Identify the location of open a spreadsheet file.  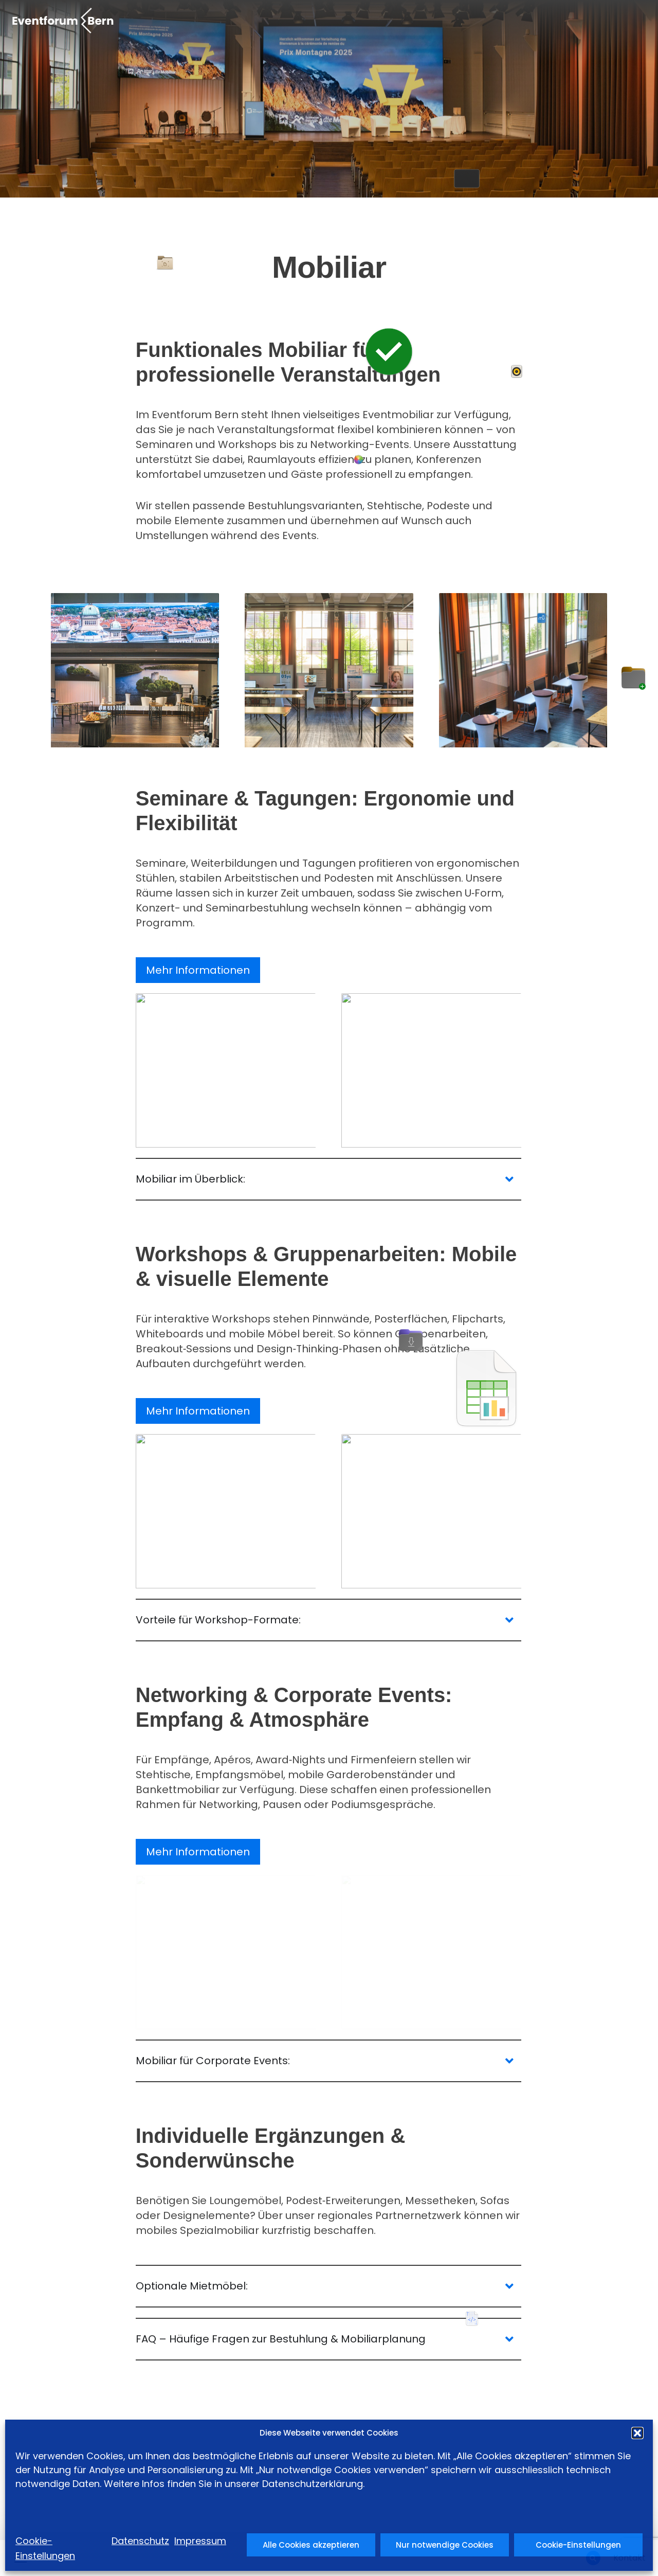
(486, 1388).